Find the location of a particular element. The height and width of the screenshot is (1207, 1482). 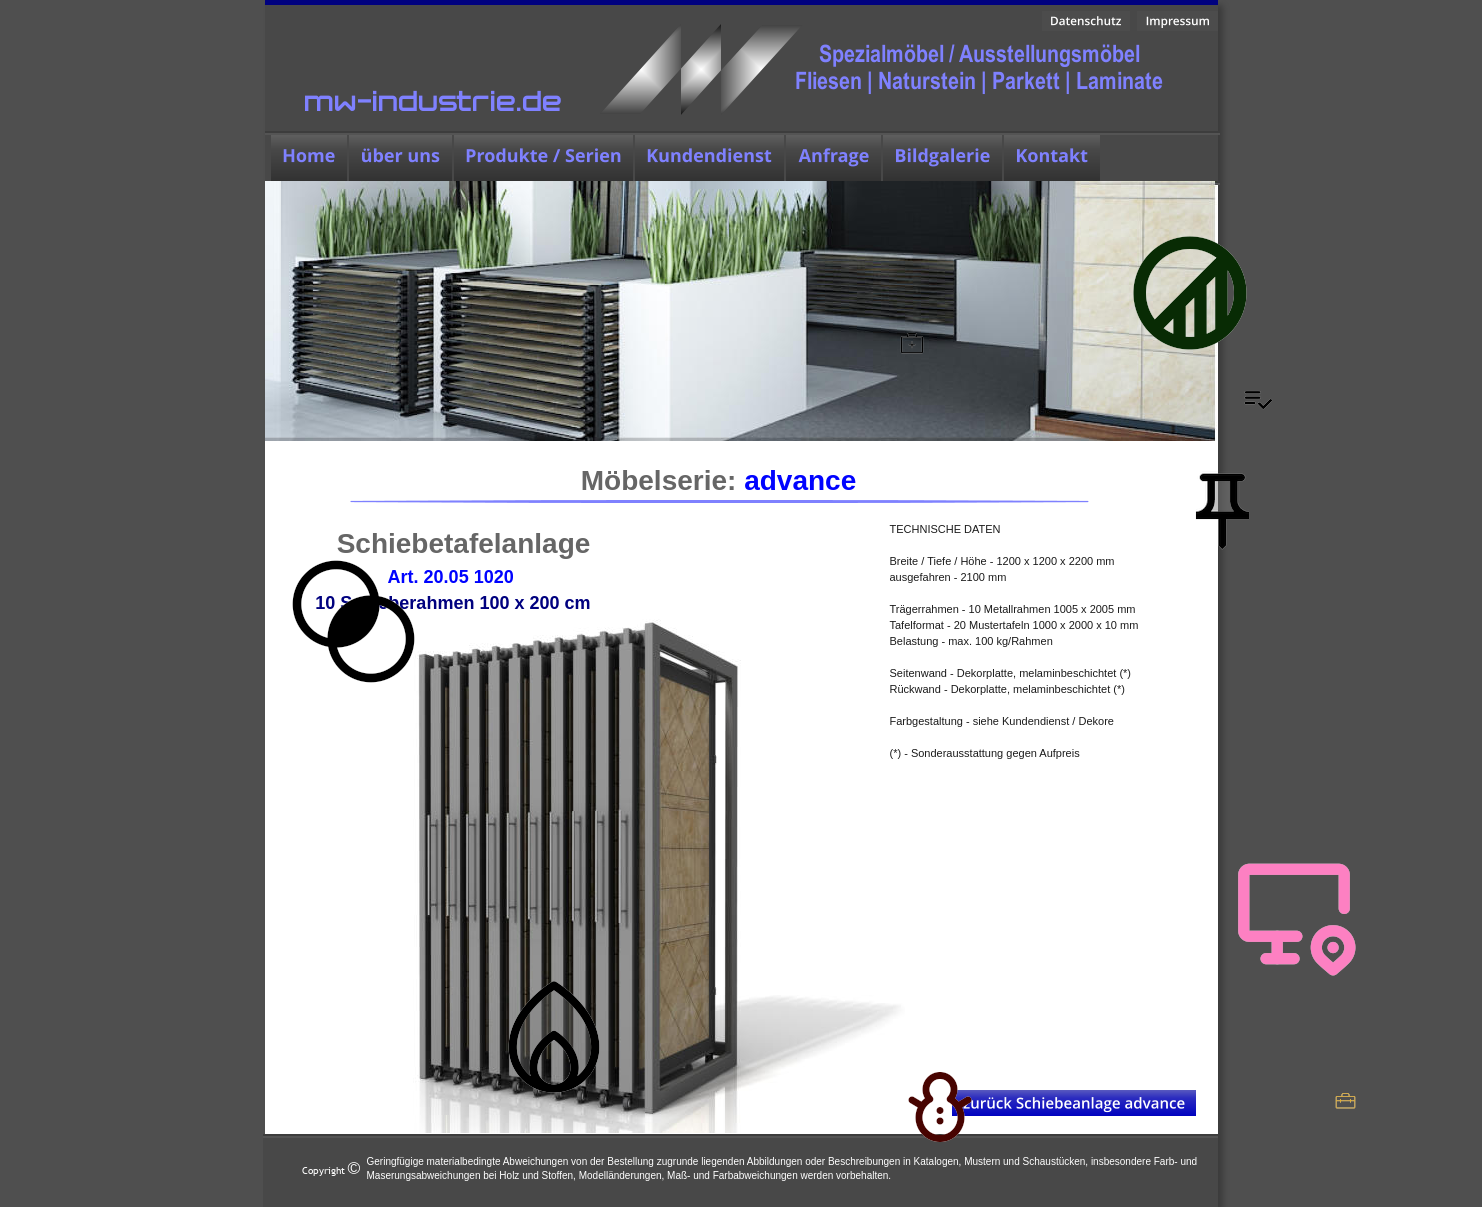

pin this device to your workspace is located at coordinates (1294, 914).